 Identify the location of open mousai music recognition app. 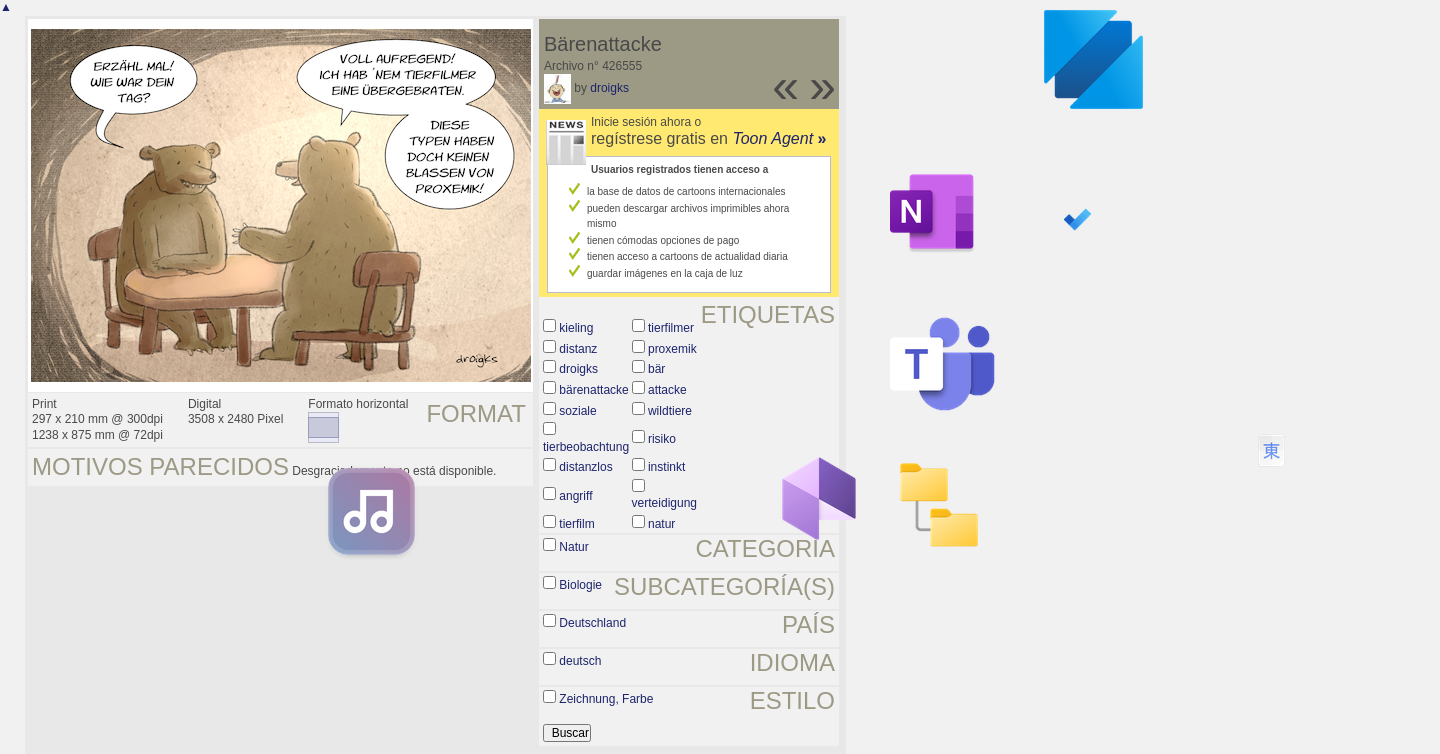
(371, 511).